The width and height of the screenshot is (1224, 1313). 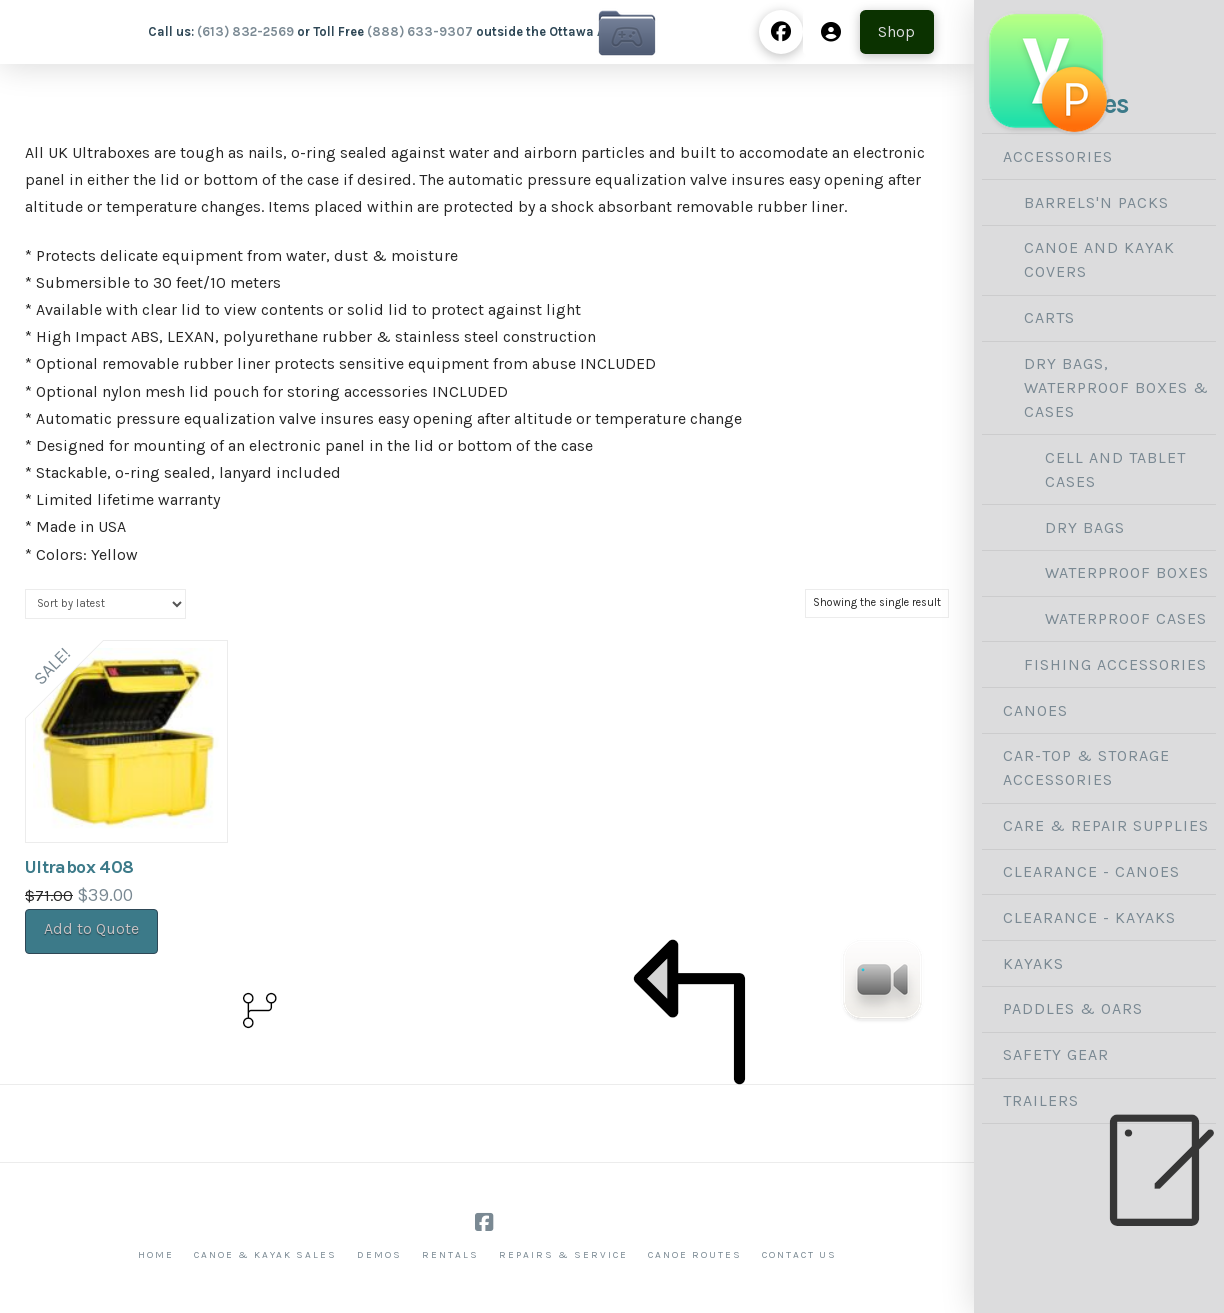 I want to click on open your games folder, so click(x=627, y=33).